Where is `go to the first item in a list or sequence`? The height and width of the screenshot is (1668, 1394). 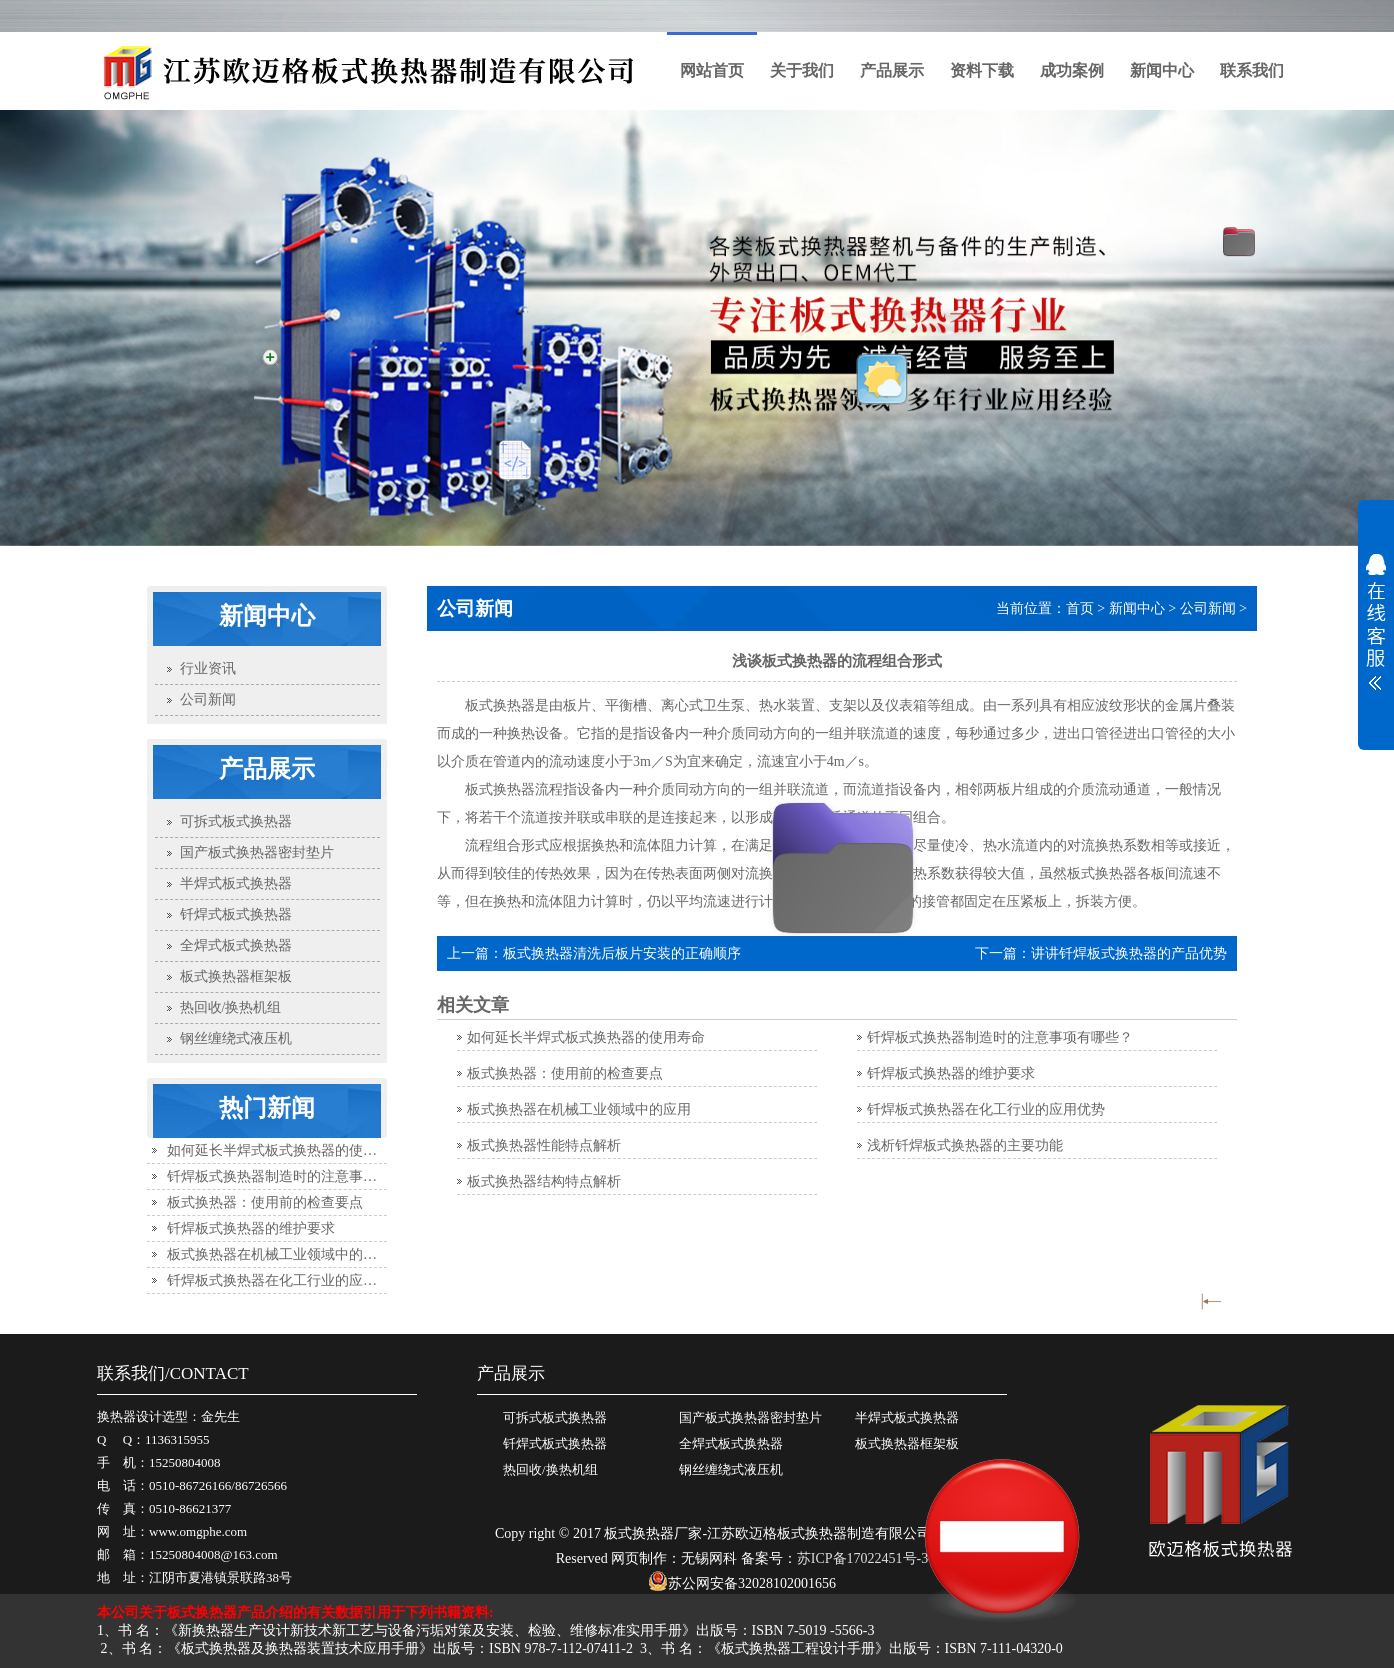
go to the first item in a list or sequence is located at coordinates (1211, 1301).